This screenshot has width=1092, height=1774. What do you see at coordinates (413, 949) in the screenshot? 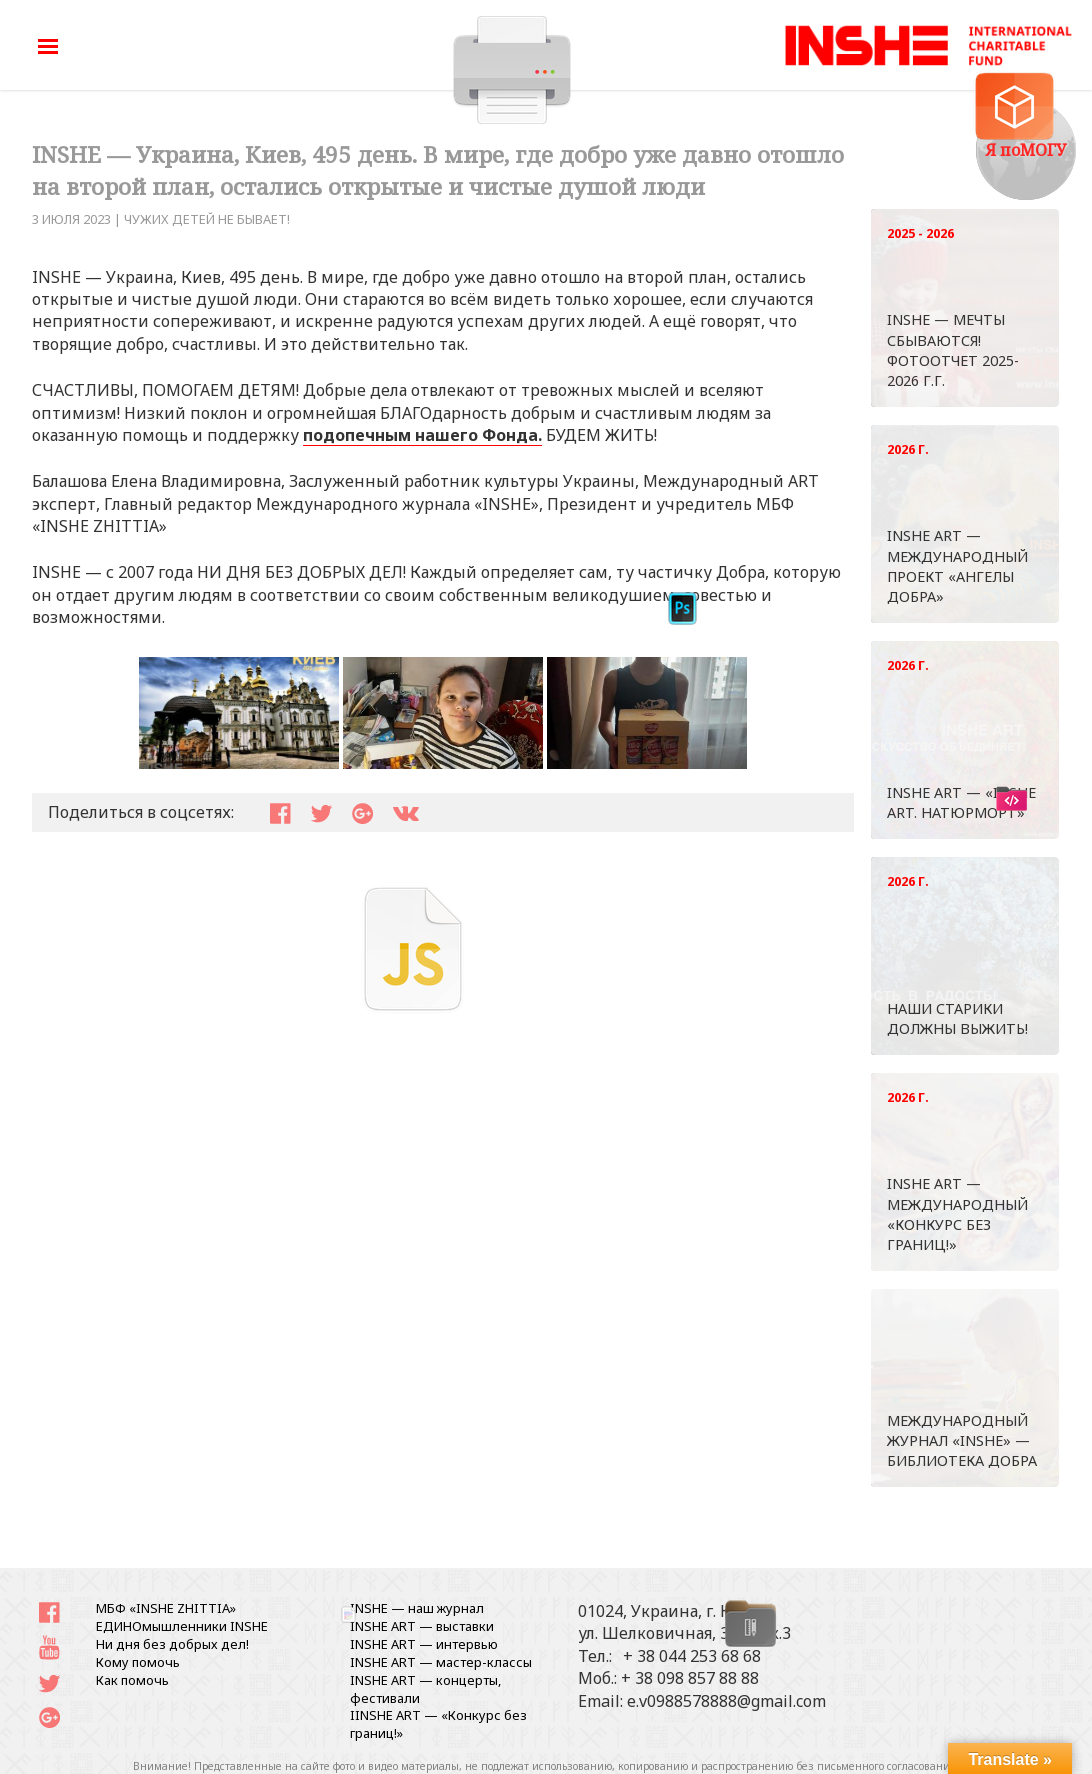
I see `a javascript source file` at bounding box center [413, 949].